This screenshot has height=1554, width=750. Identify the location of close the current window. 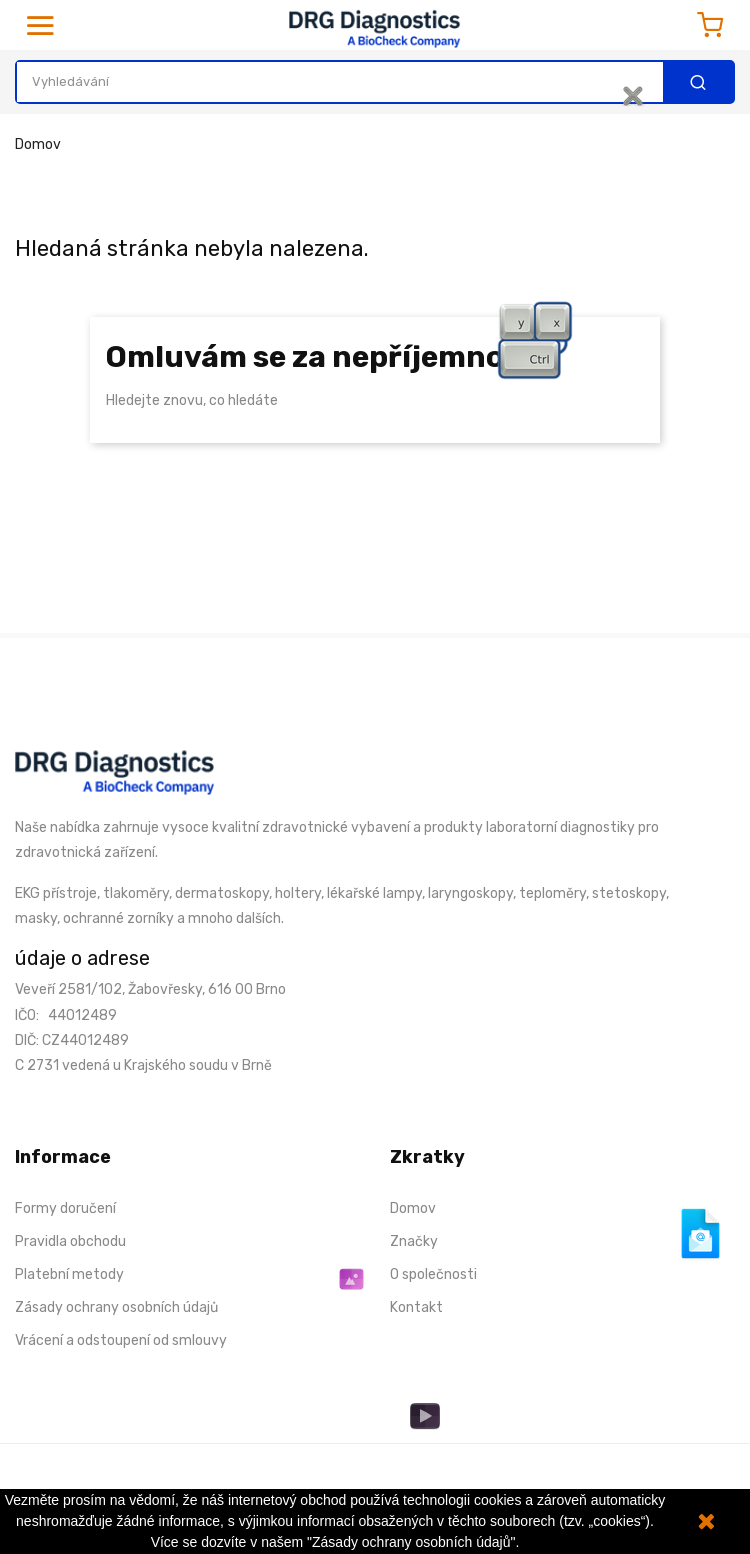
(632, 96).